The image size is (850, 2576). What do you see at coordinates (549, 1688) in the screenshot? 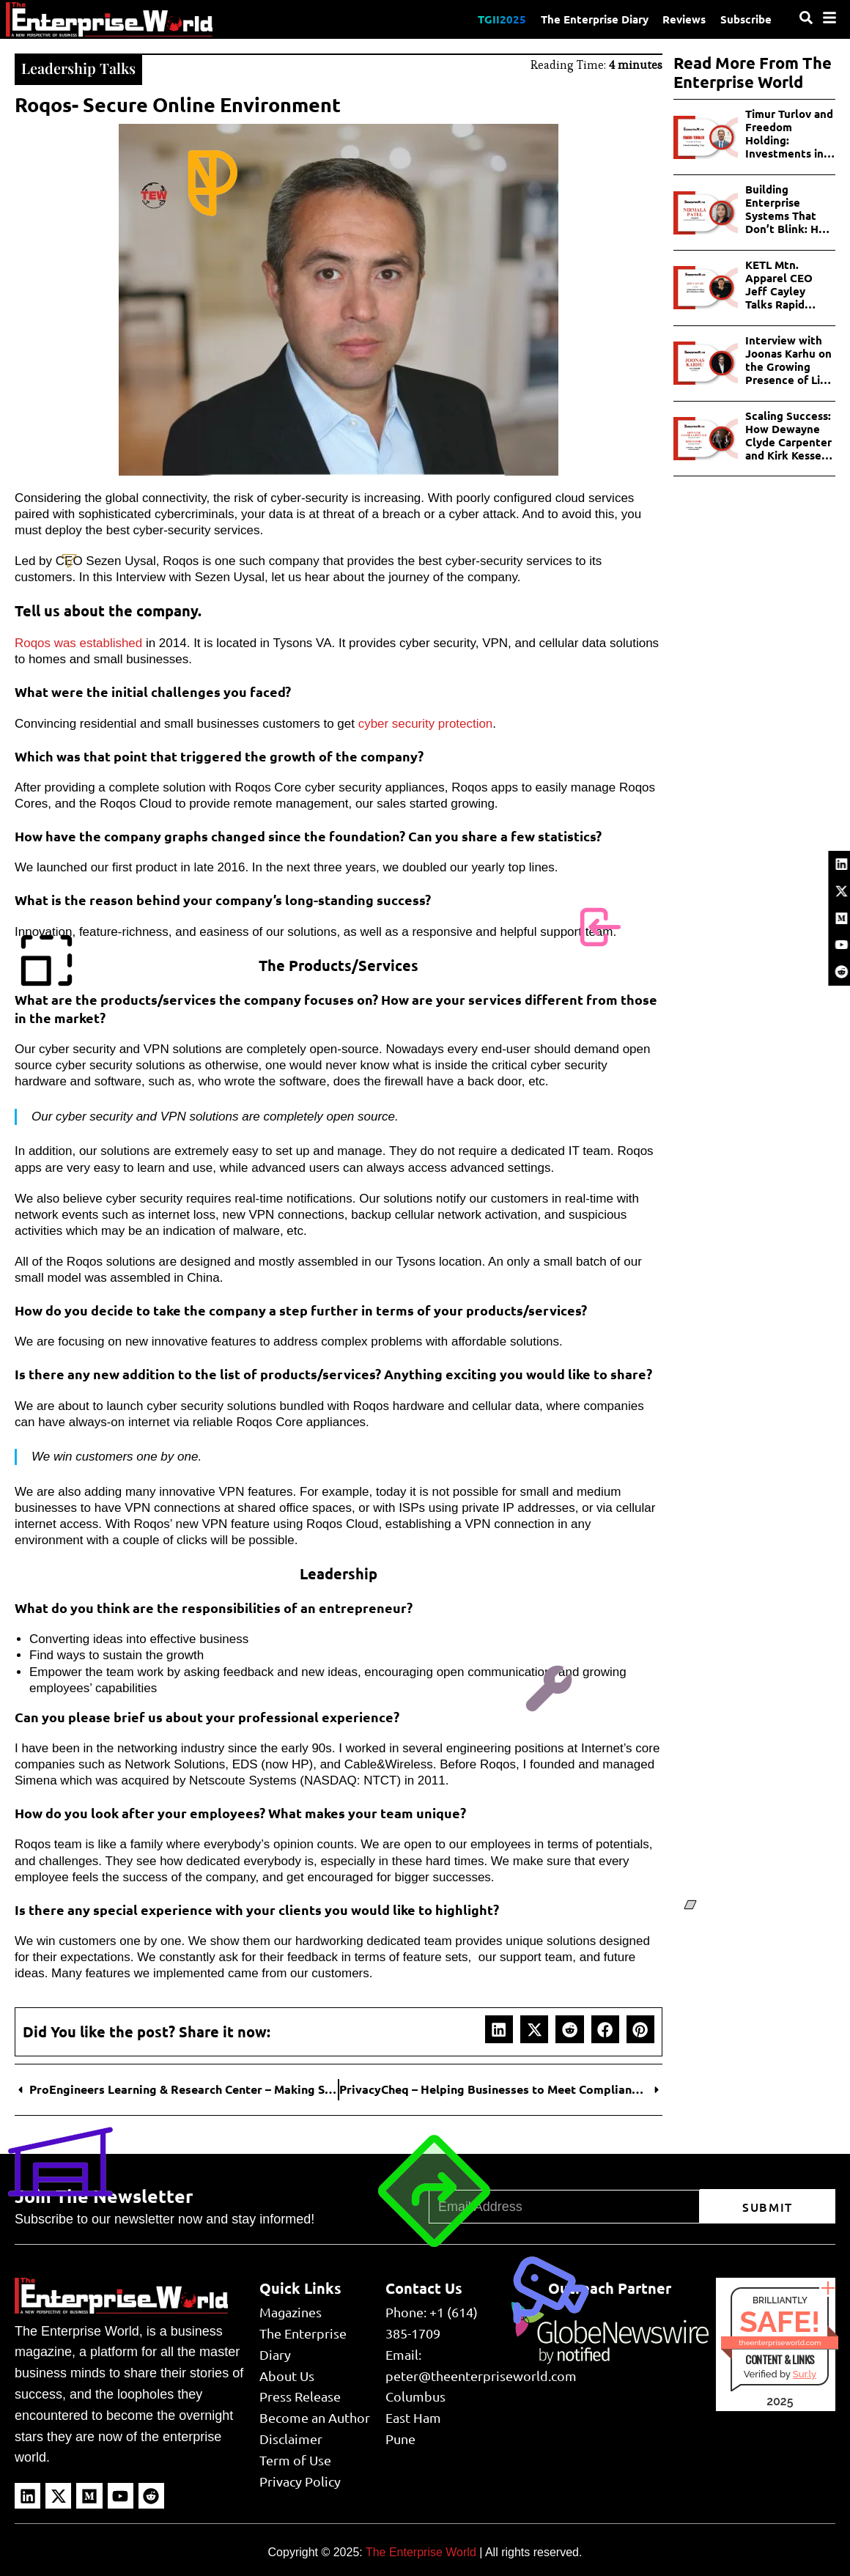
I see `access settings or configuration options` at bounding box center [549, 1688].